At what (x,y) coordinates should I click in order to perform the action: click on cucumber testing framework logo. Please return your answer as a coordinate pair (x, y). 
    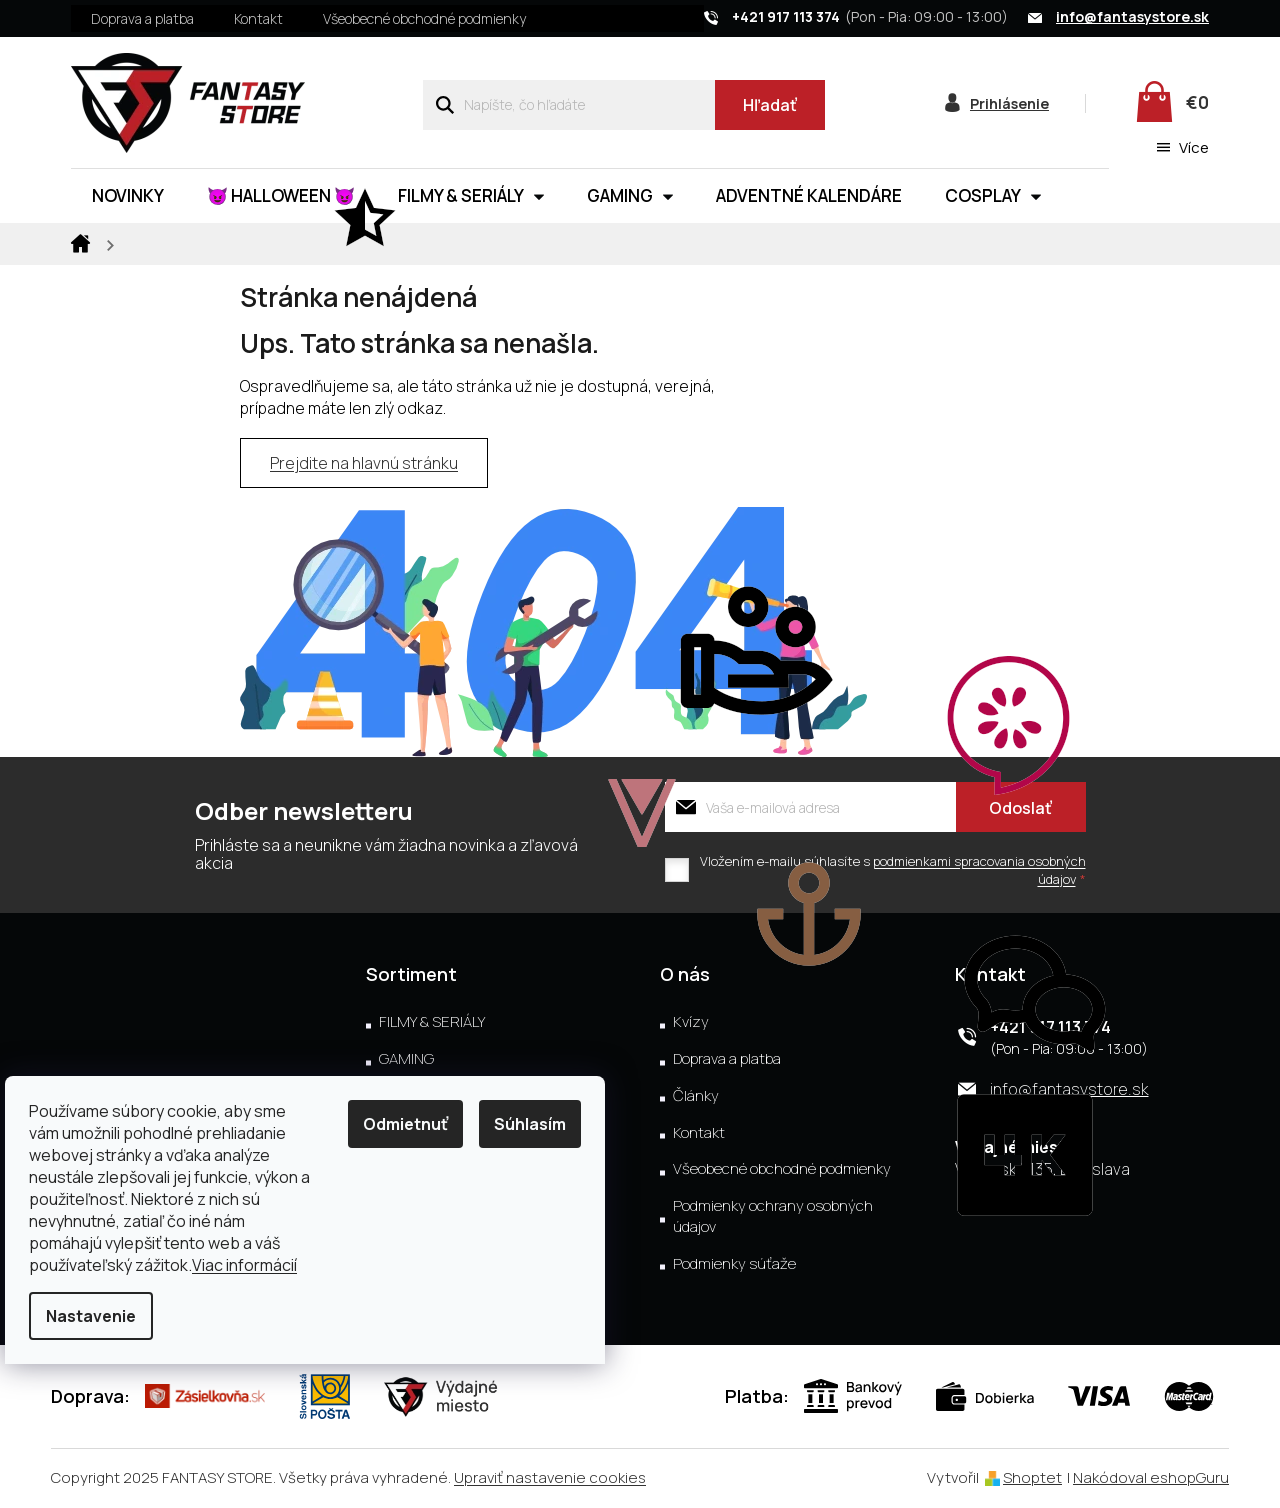
    Looking at the image, I should click on (1008, 725).